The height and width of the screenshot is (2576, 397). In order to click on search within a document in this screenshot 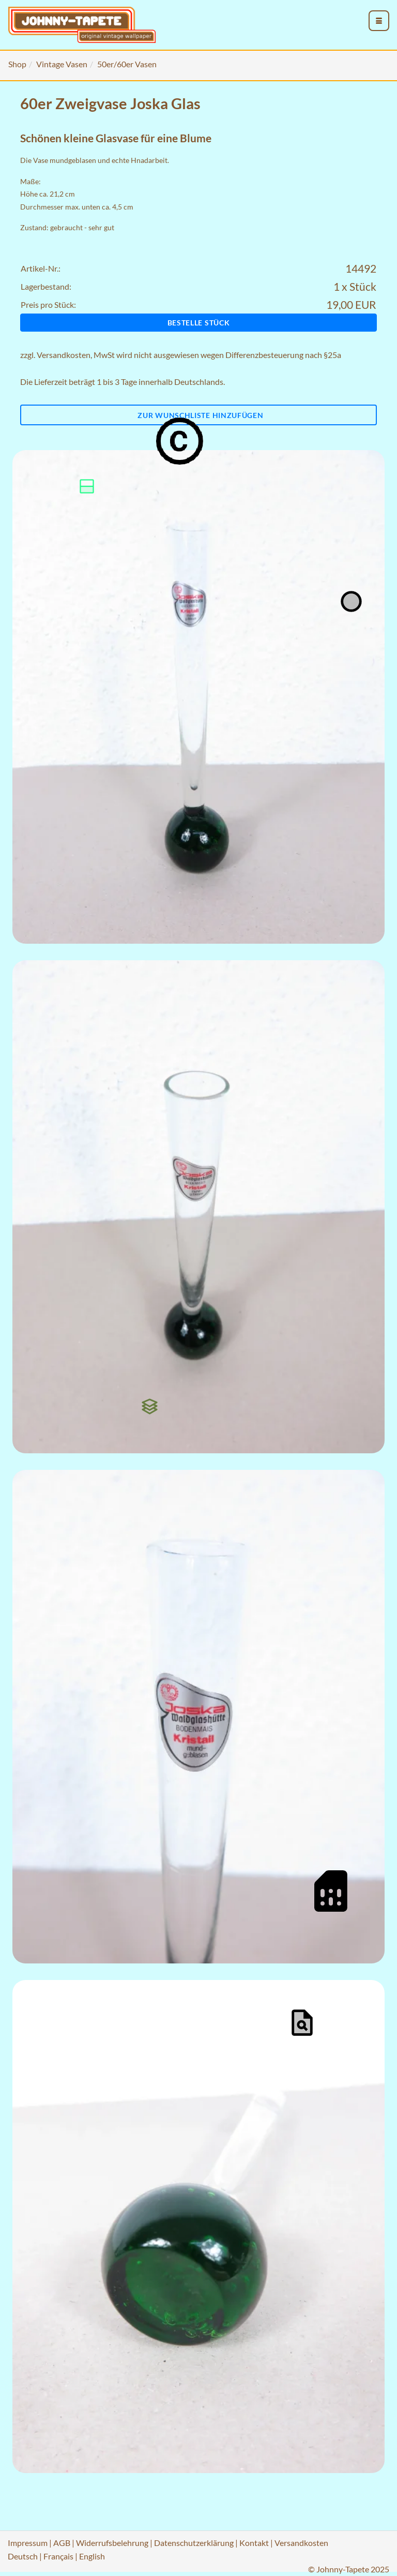, I will do `click(302, 2022)`.